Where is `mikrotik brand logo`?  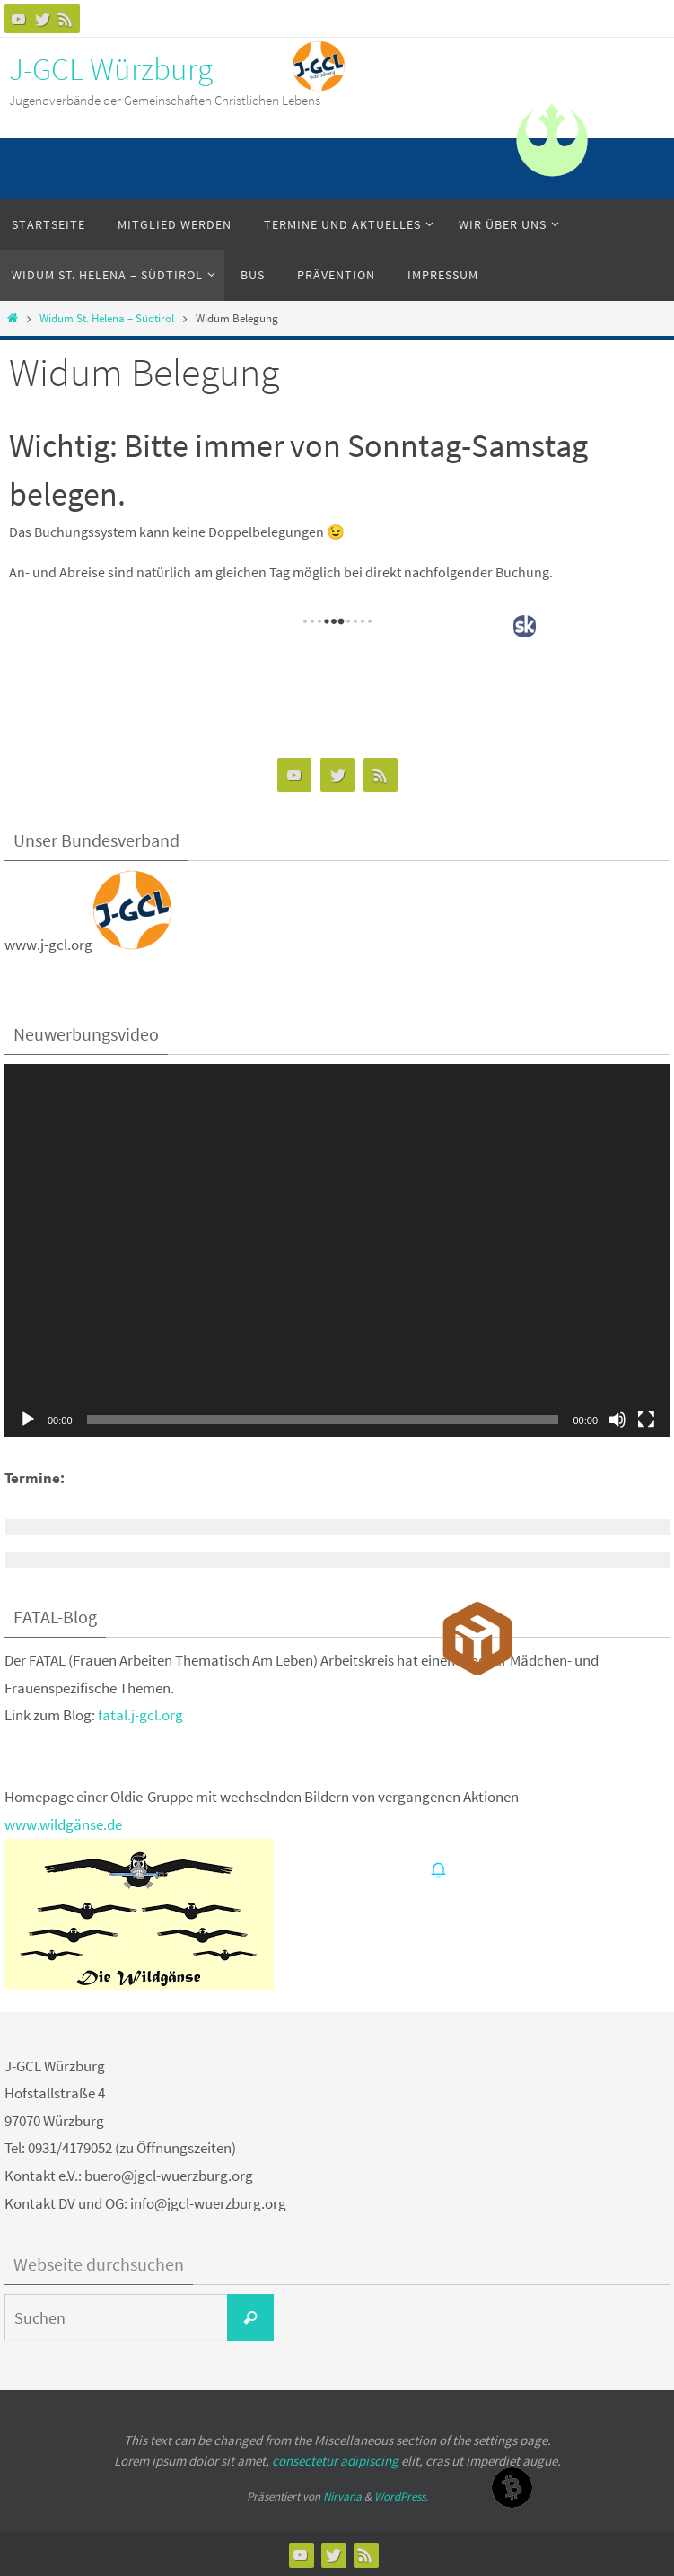
mikrotik brand logo is located at coordinates (477, 1639).